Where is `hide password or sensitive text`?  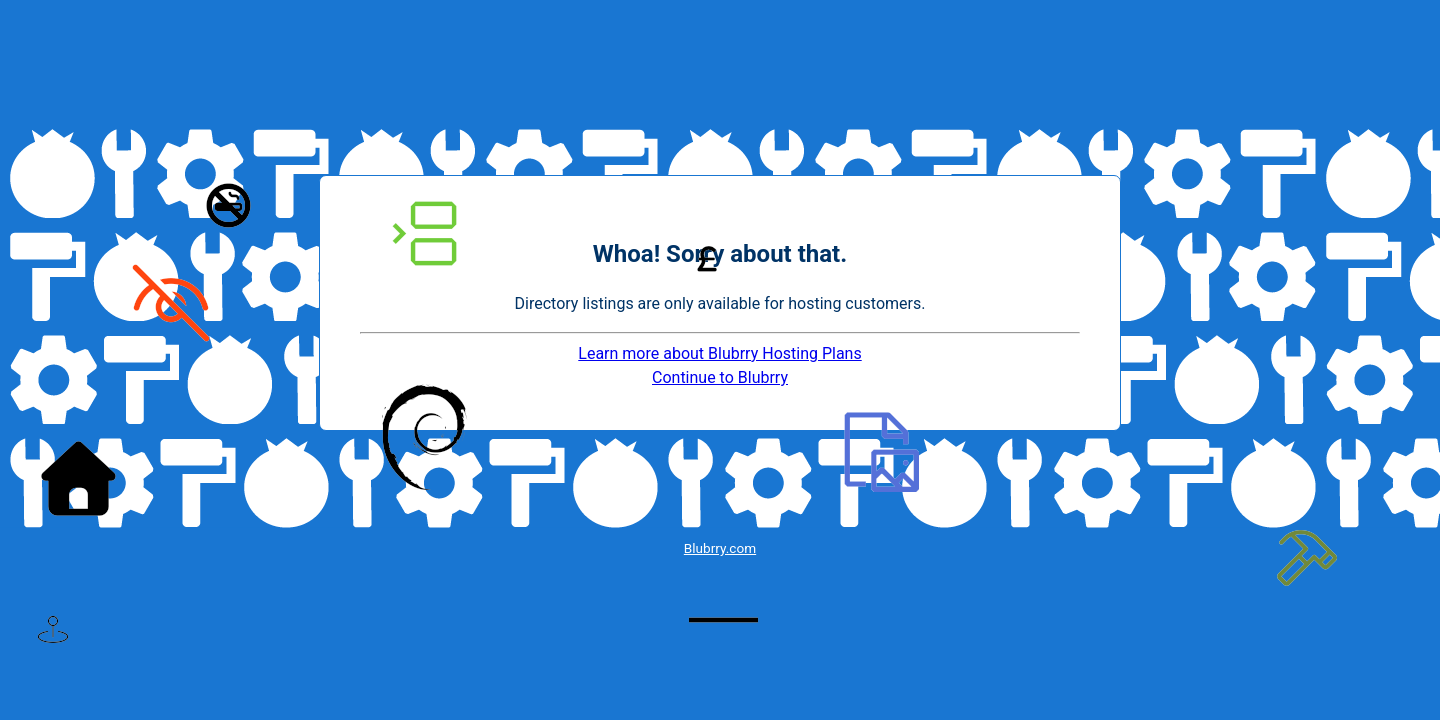
hide password or sensitive text is located at coordinates (171, 303).